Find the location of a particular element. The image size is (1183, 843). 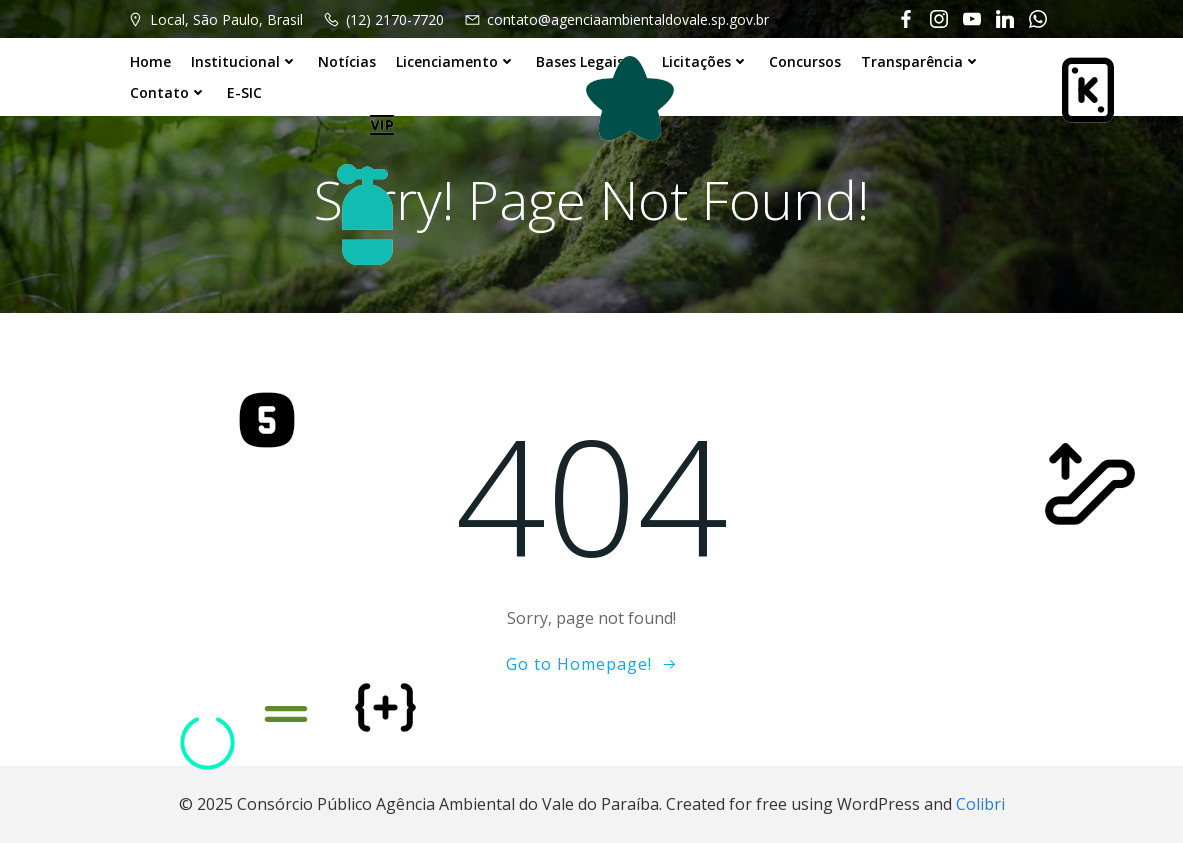

indicates equality or balance between values is located at coordinates (286, 714).